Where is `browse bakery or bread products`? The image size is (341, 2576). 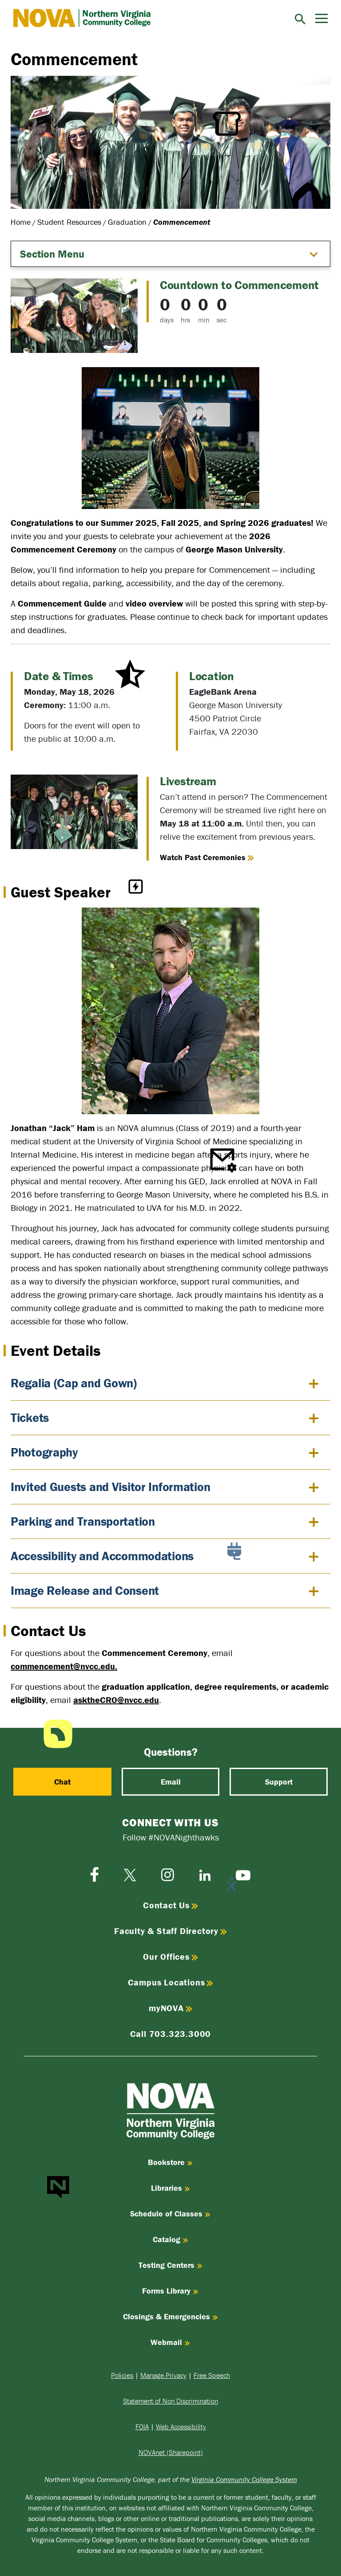 browse bakery or bread products is located at coordinates (226, 123).